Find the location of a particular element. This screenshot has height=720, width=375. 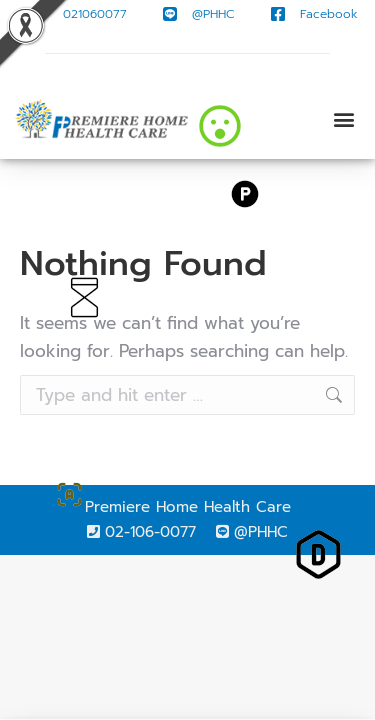

indicates a surprise or unexpected event notification is located at coordinates (220, 126).